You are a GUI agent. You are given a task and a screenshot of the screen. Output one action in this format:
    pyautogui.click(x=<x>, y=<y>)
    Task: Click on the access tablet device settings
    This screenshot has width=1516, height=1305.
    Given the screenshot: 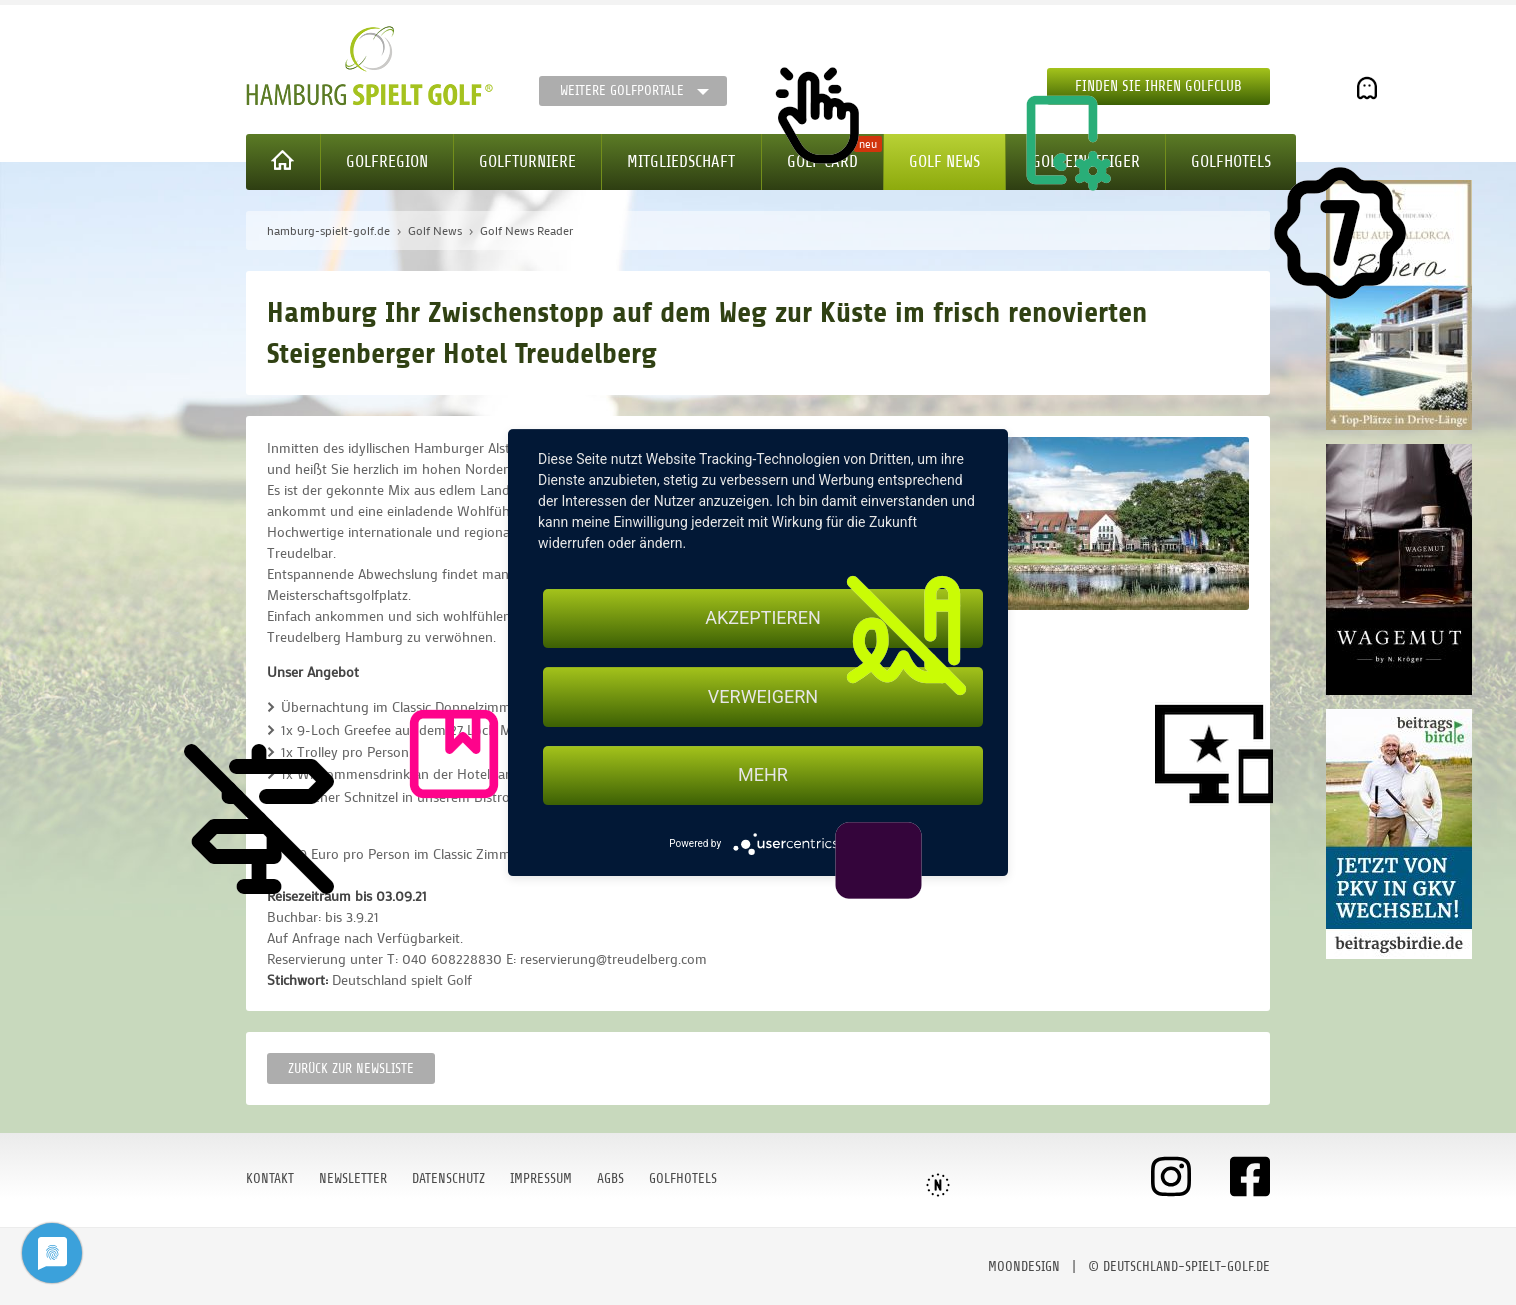 What is the action you would take?
    pyautogui.click(x=1062, y=140)
    